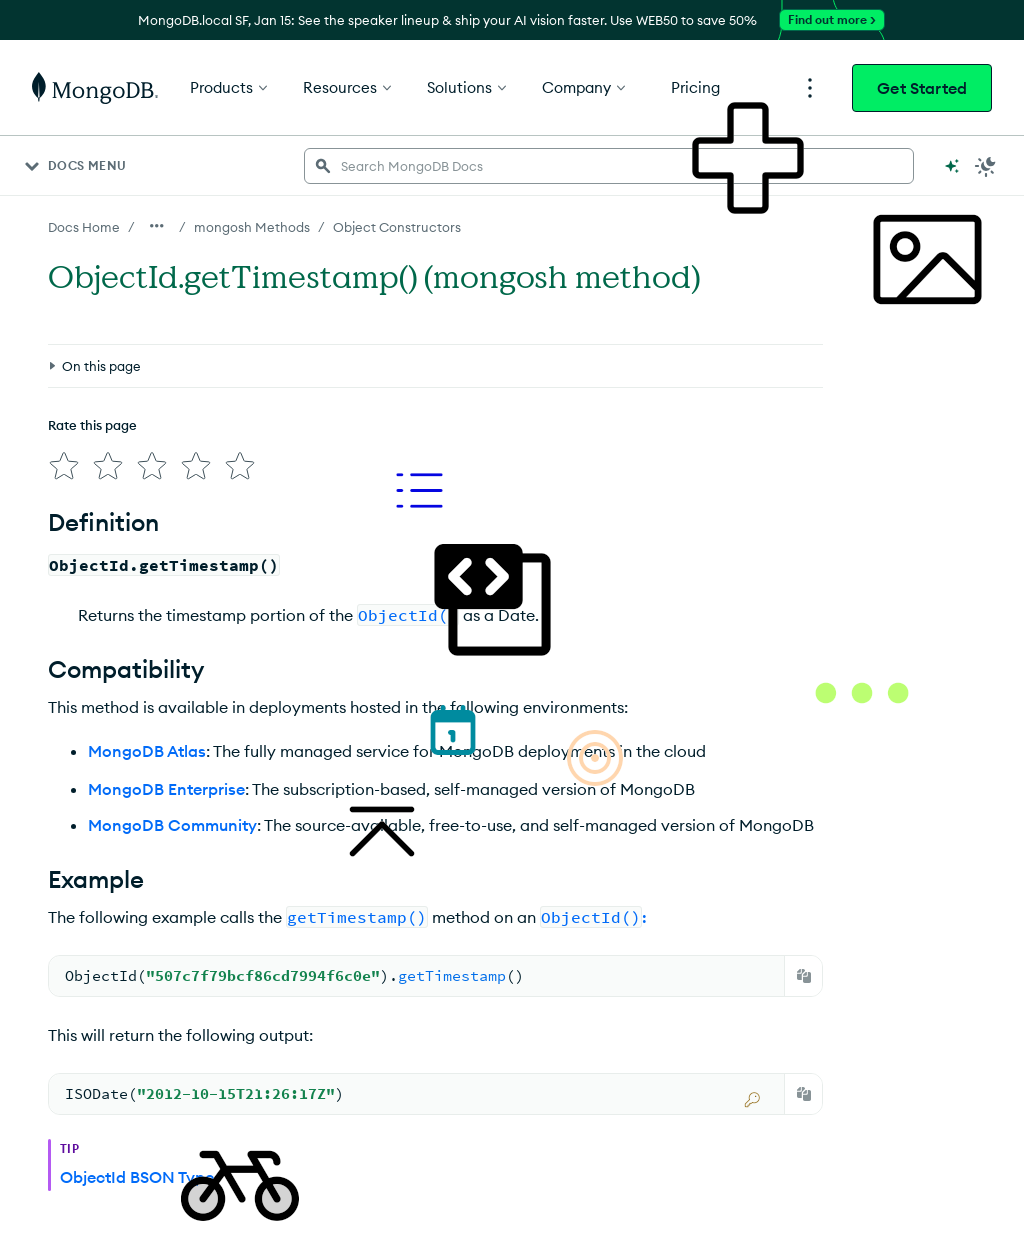 Image resolution: width=1024 pixels, height=1253 pixels. I want to click on insert a code block, so click(499, 604).